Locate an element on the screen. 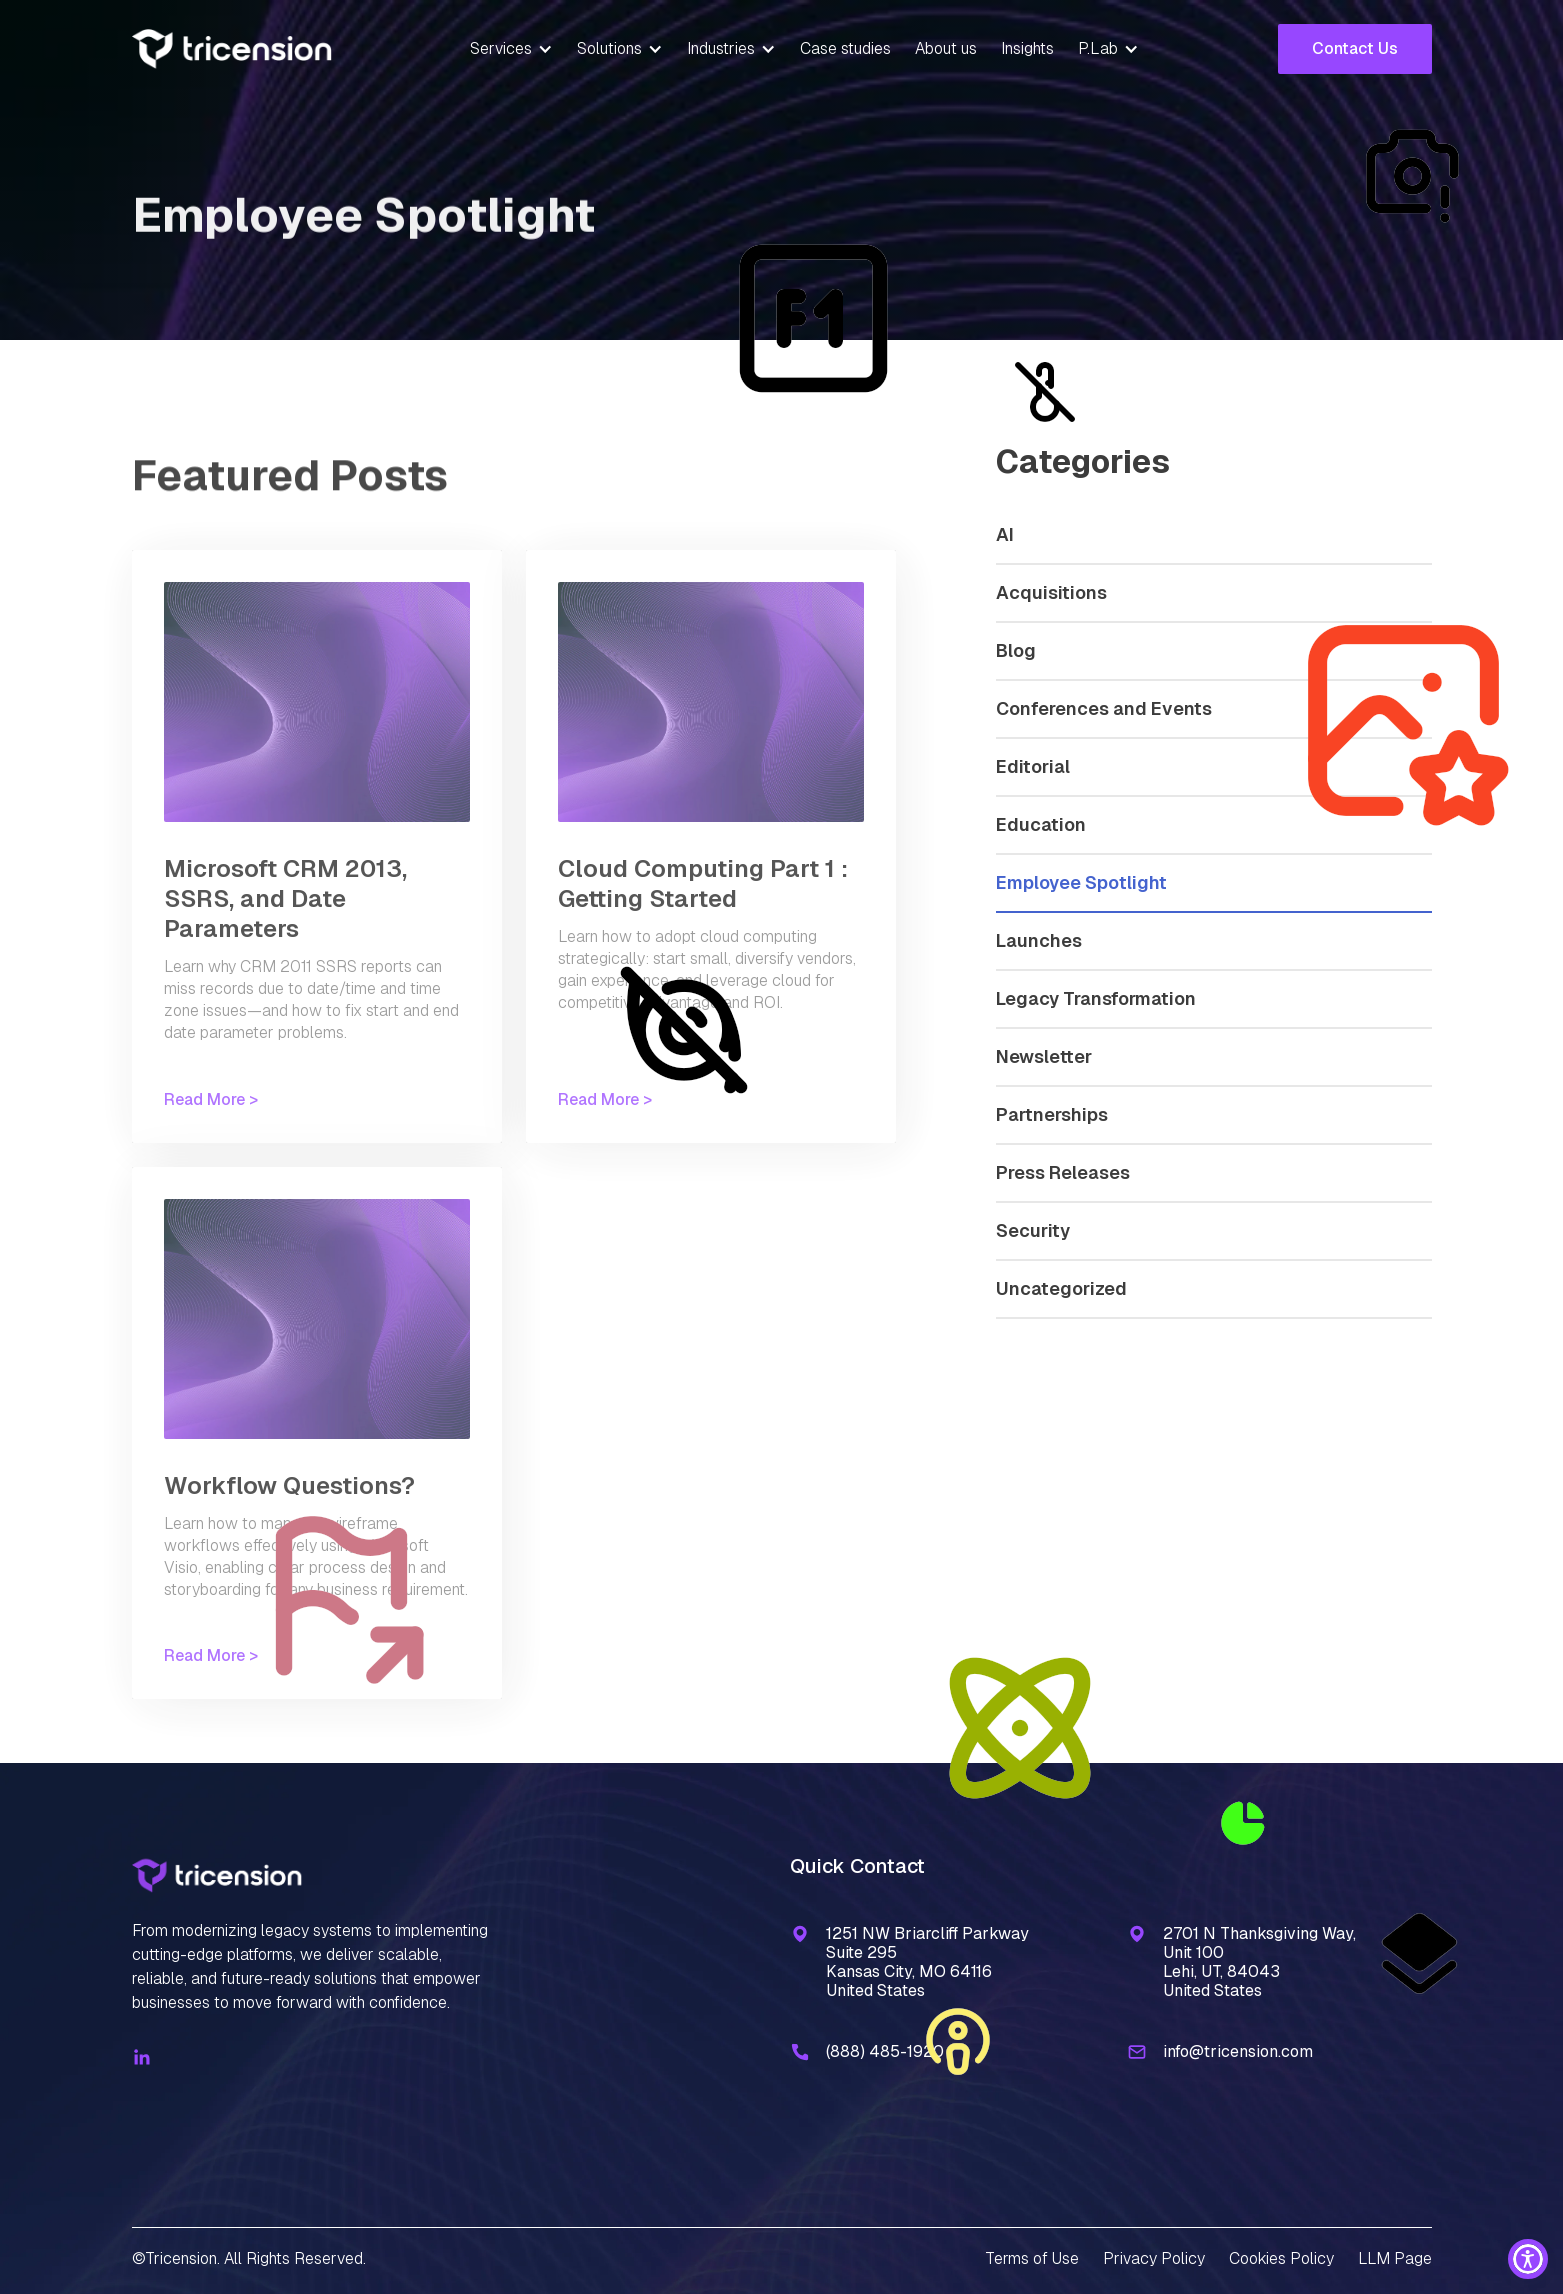 The image size is (1563, 2294). temperature monitoring disabled is located at coordinates (1045, 392).